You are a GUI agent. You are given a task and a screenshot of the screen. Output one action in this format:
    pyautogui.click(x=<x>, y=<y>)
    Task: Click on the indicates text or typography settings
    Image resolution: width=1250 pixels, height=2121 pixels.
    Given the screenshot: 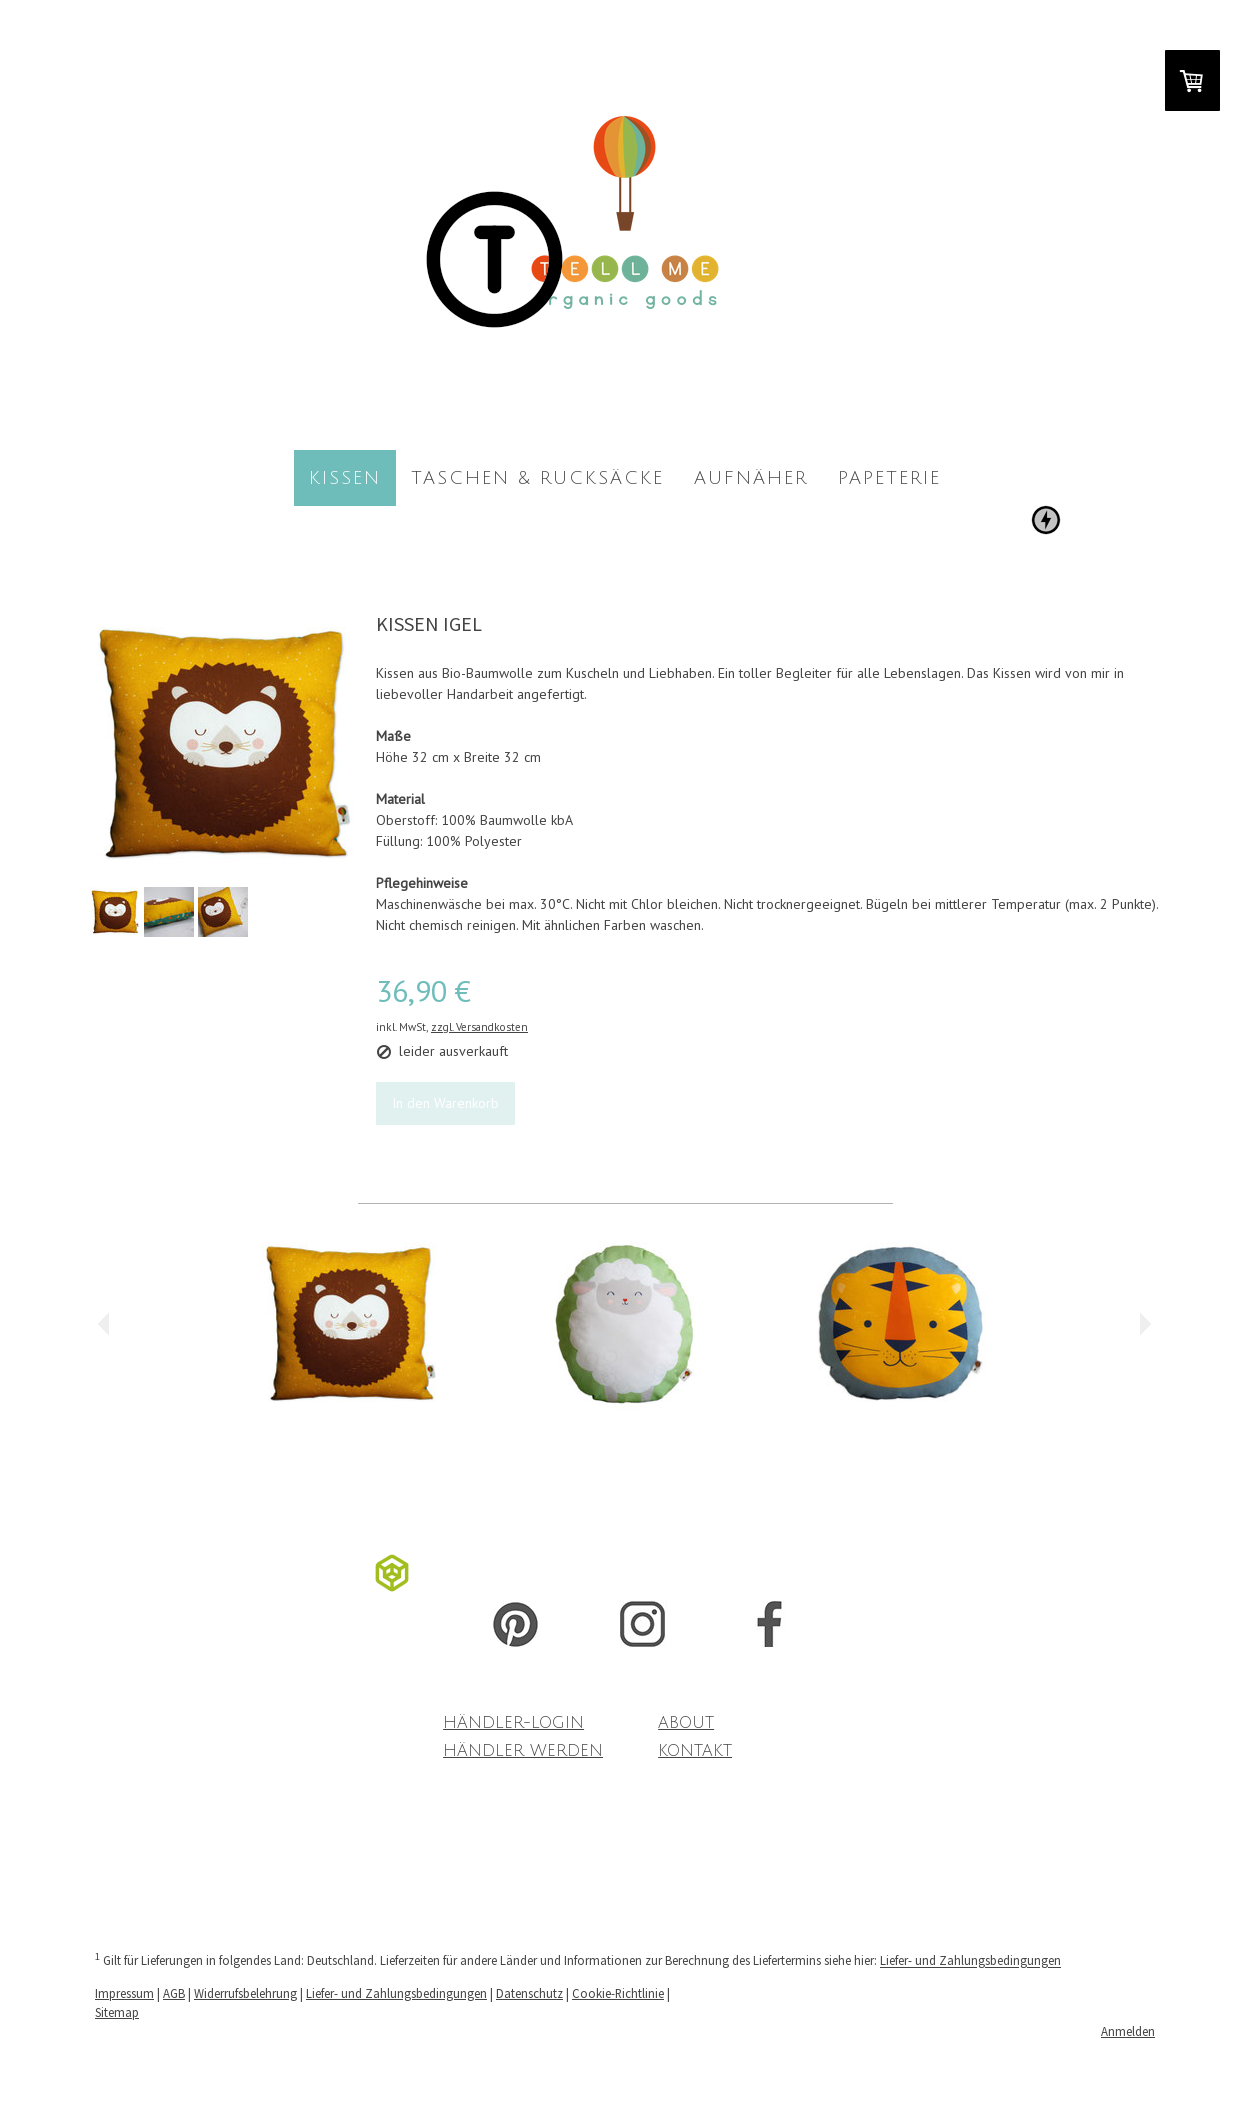 What is the action you would take?
    pyautogui.click(x=494, y=259)
    